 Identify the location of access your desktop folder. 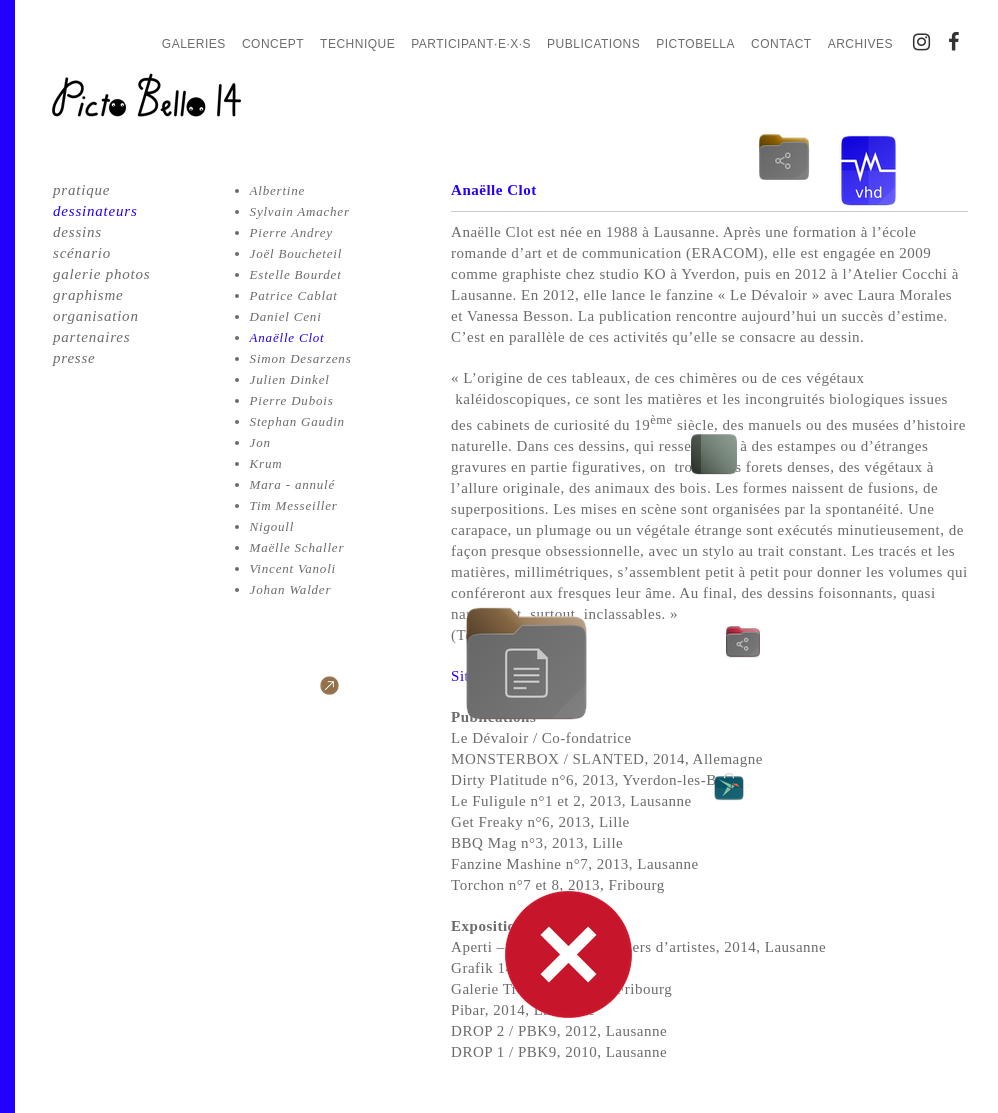
(714, 453).